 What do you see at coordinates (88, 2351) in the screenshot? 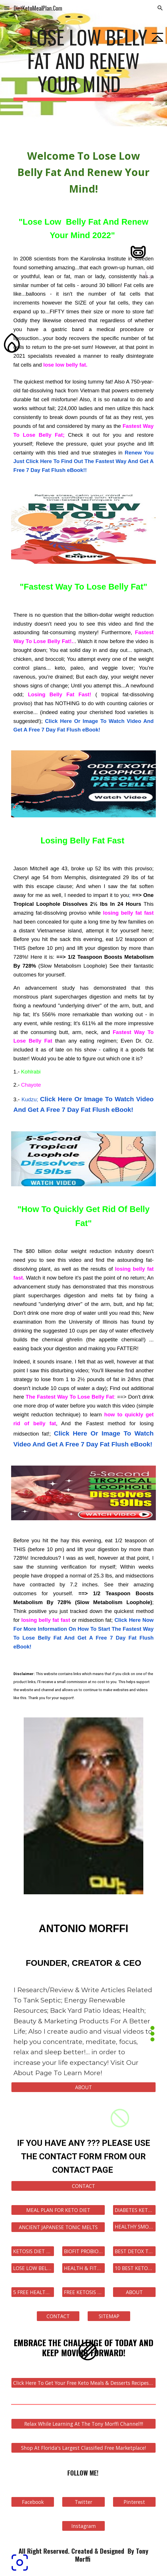
I see `indicates restricted or prohibited action` at bounding box center [88, 2351].